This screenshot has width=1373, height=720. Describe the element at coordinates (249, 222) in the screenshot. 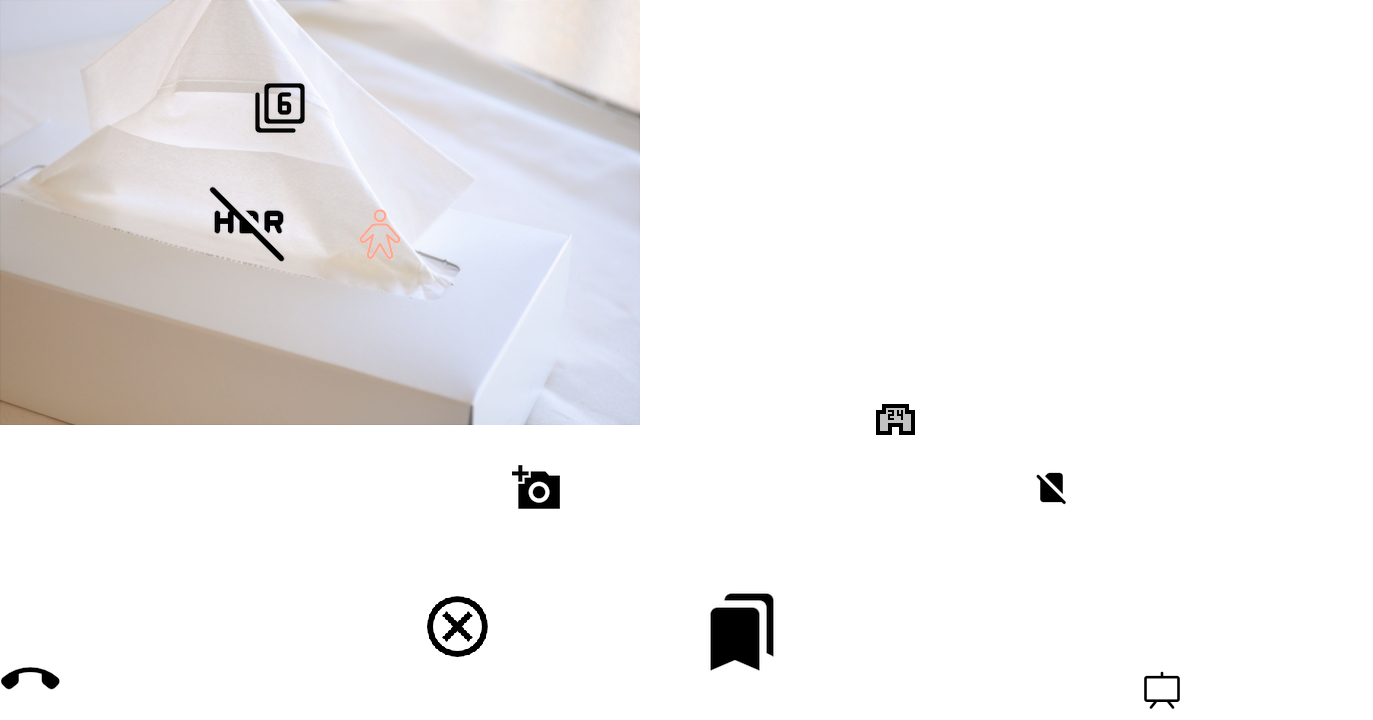

I see `disable HDR mode for photos` at that location.